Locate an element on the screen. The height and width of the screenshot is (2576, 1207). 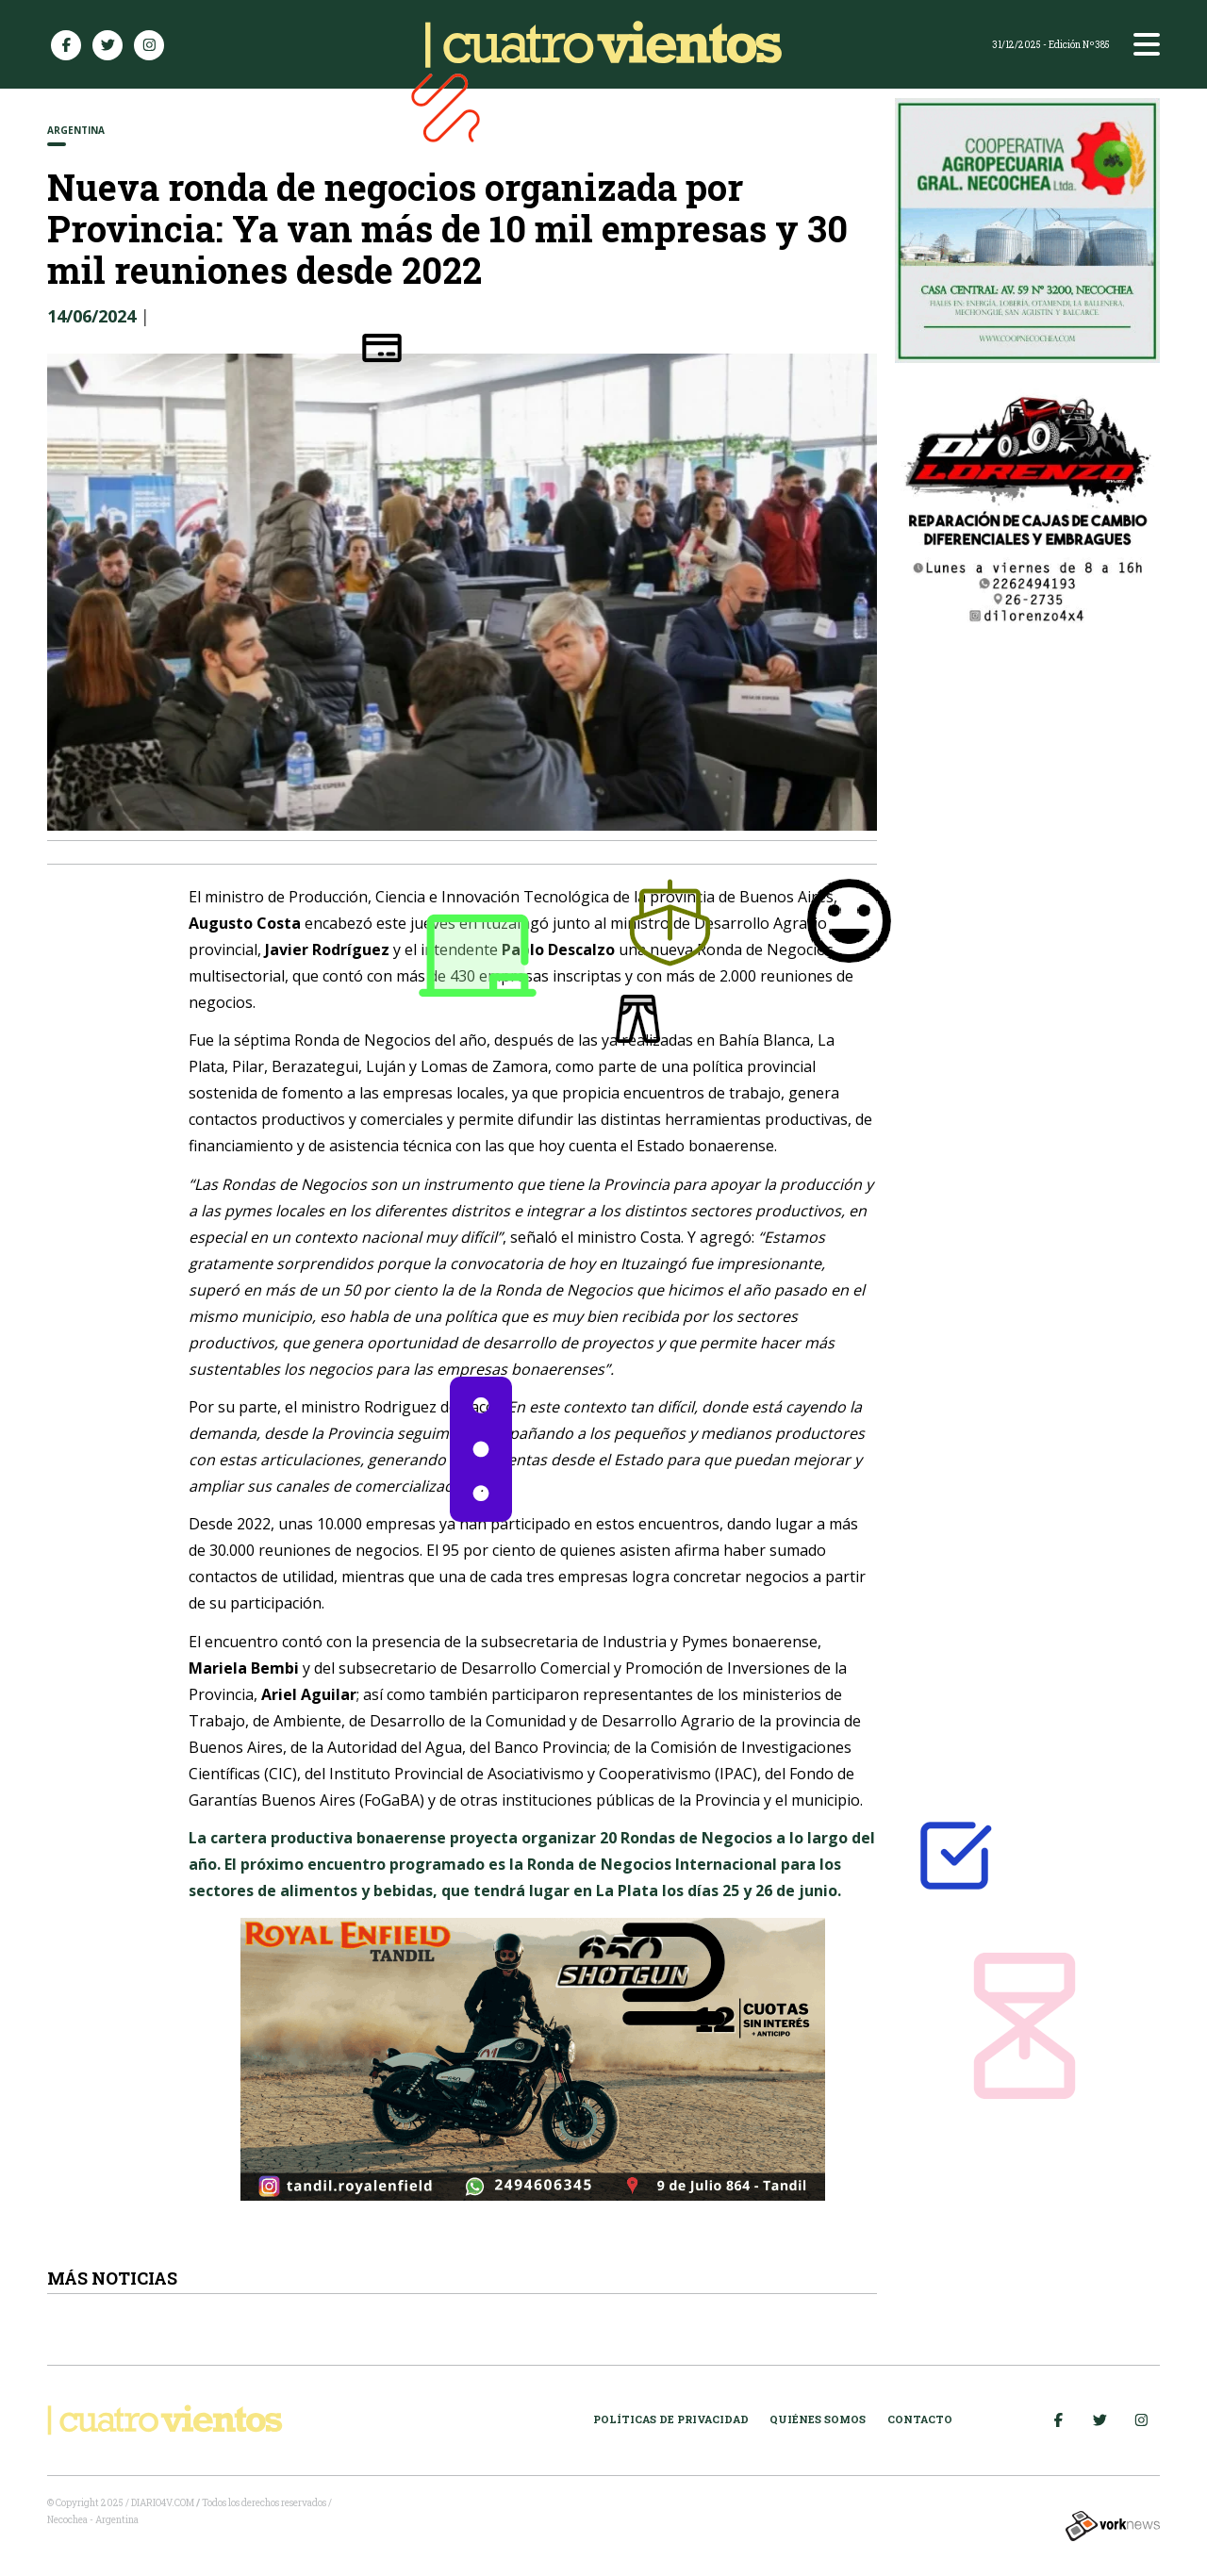
access boat or marine transportation options is located at coordinates (670, 922).